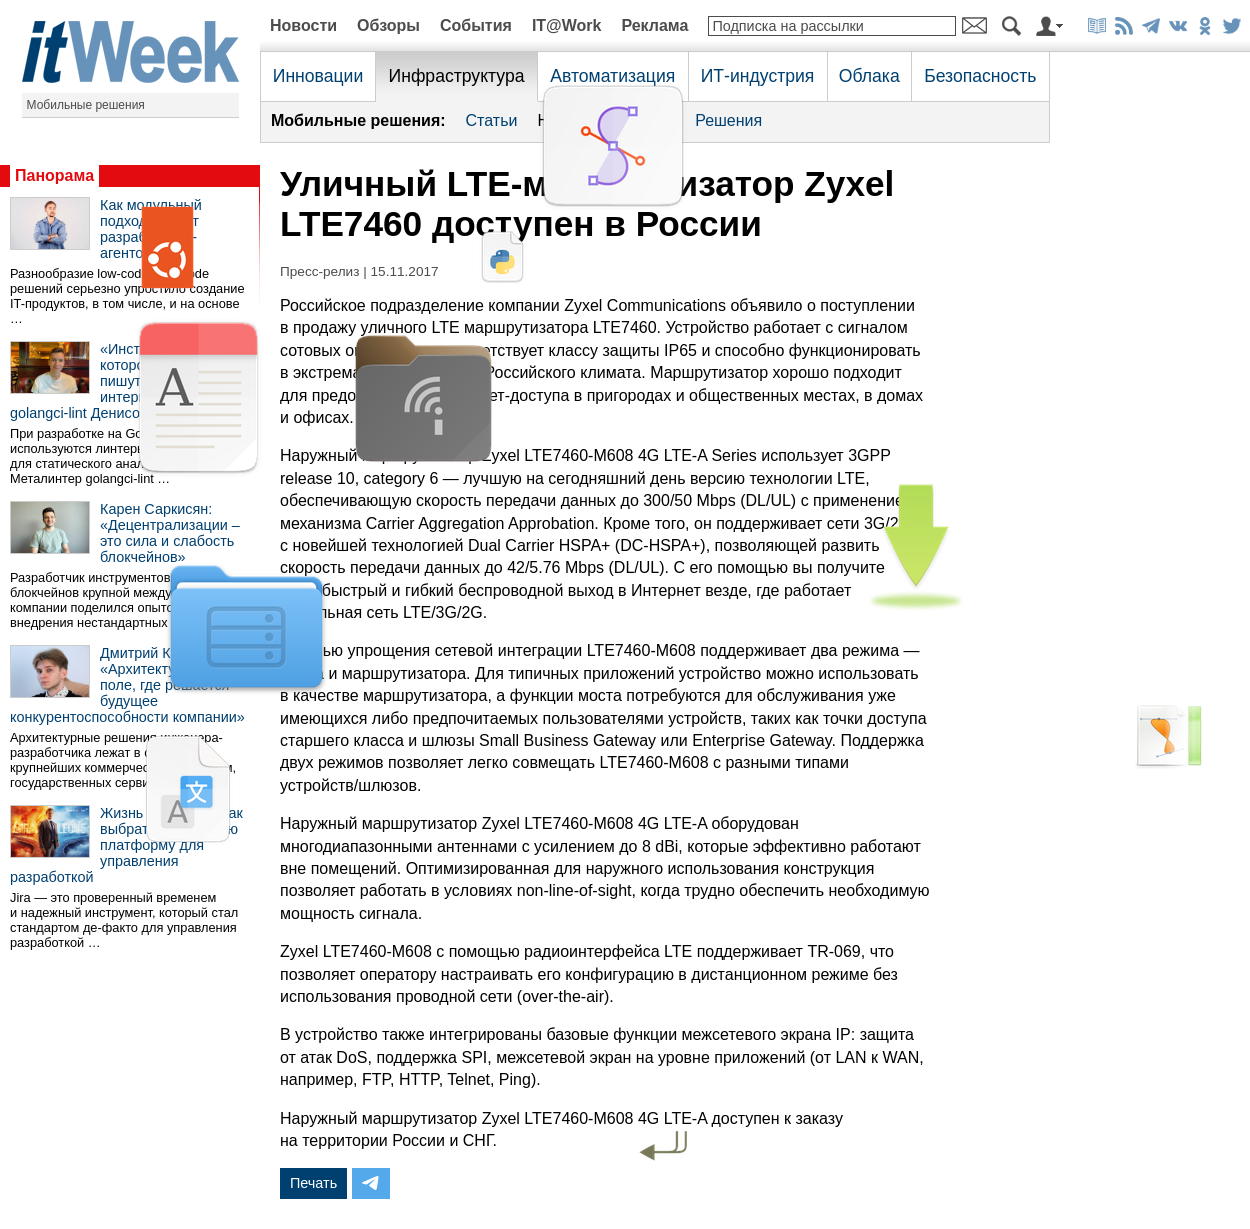 The width and height of the screenshot is (1250, 1229). I want to click on save the current document, so click(916, 539).